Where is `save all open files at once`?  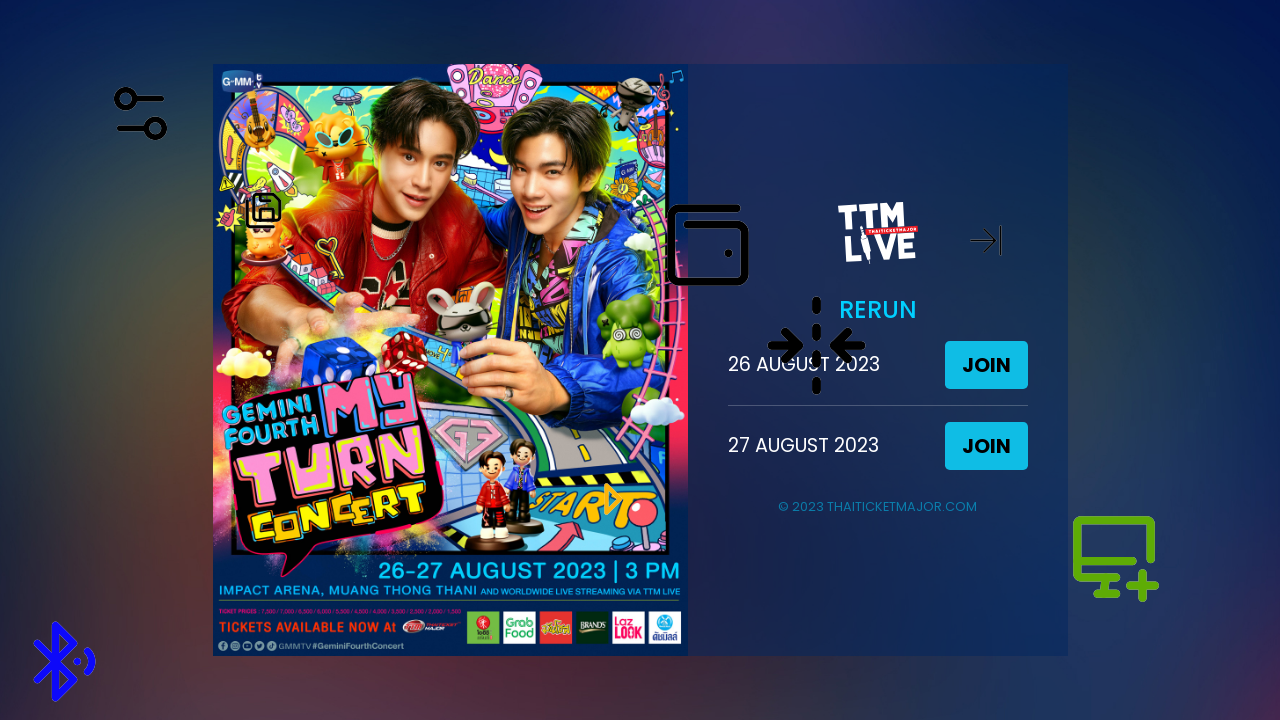
save all open files at once is located at coordinates (263, 210).